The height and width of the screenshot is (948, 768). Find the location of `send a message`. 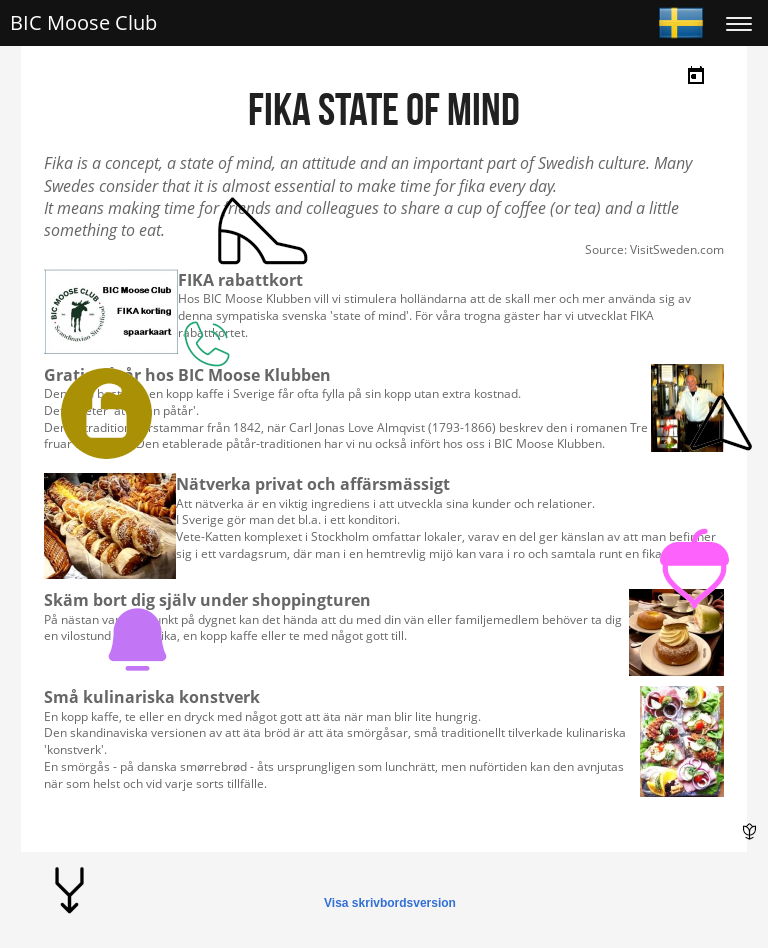

send a message is located at coordinates (721, 424).